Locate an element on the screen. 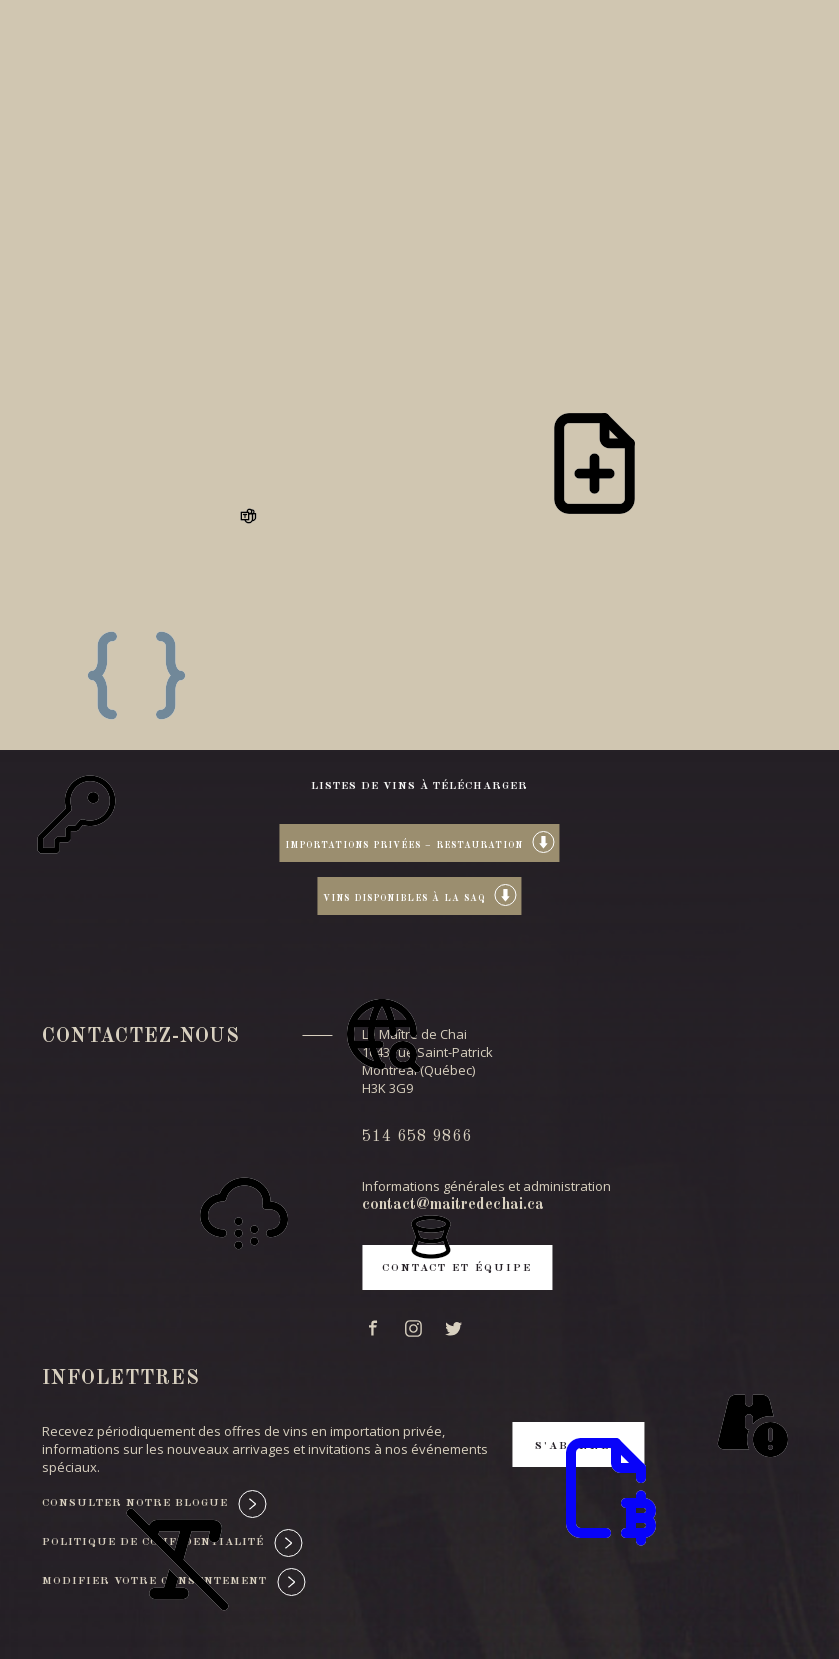  road hazard or traffic warning ahead is located at coordinates (749, 1422).